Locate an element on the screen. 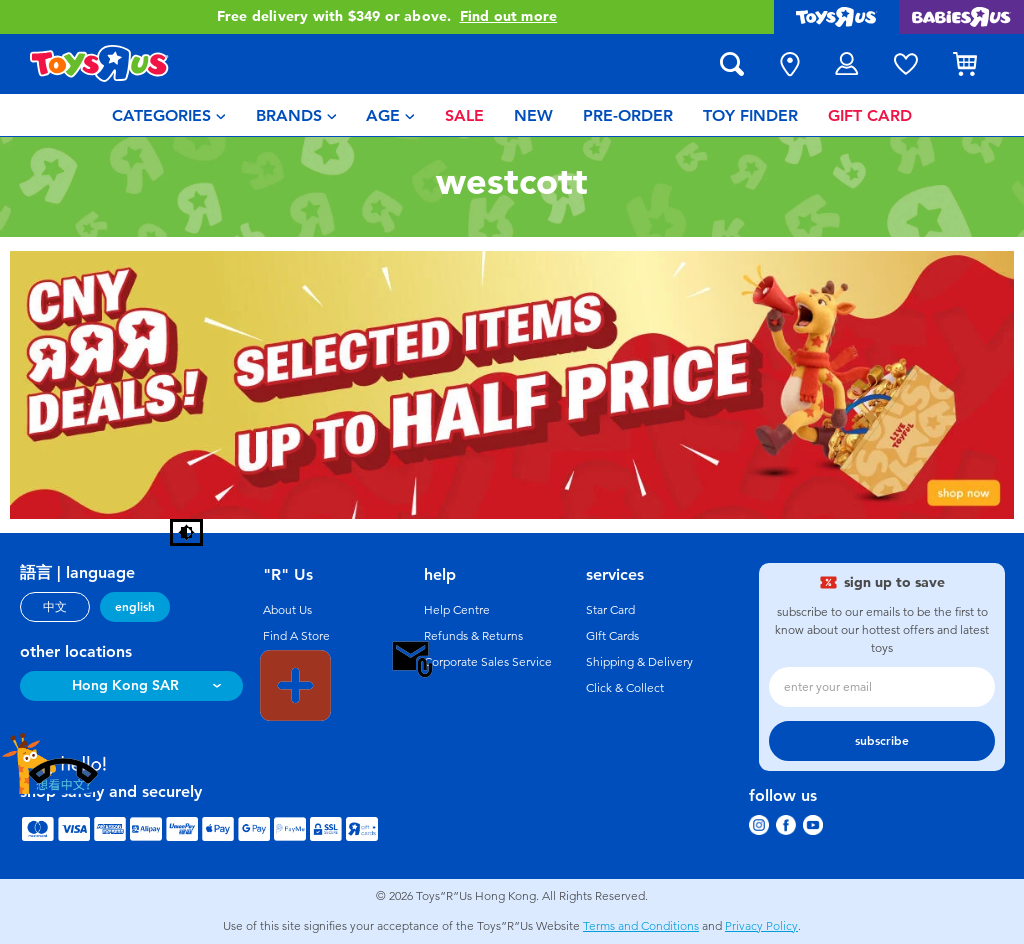  attach a file to an email is located at coordinates (412, 659).